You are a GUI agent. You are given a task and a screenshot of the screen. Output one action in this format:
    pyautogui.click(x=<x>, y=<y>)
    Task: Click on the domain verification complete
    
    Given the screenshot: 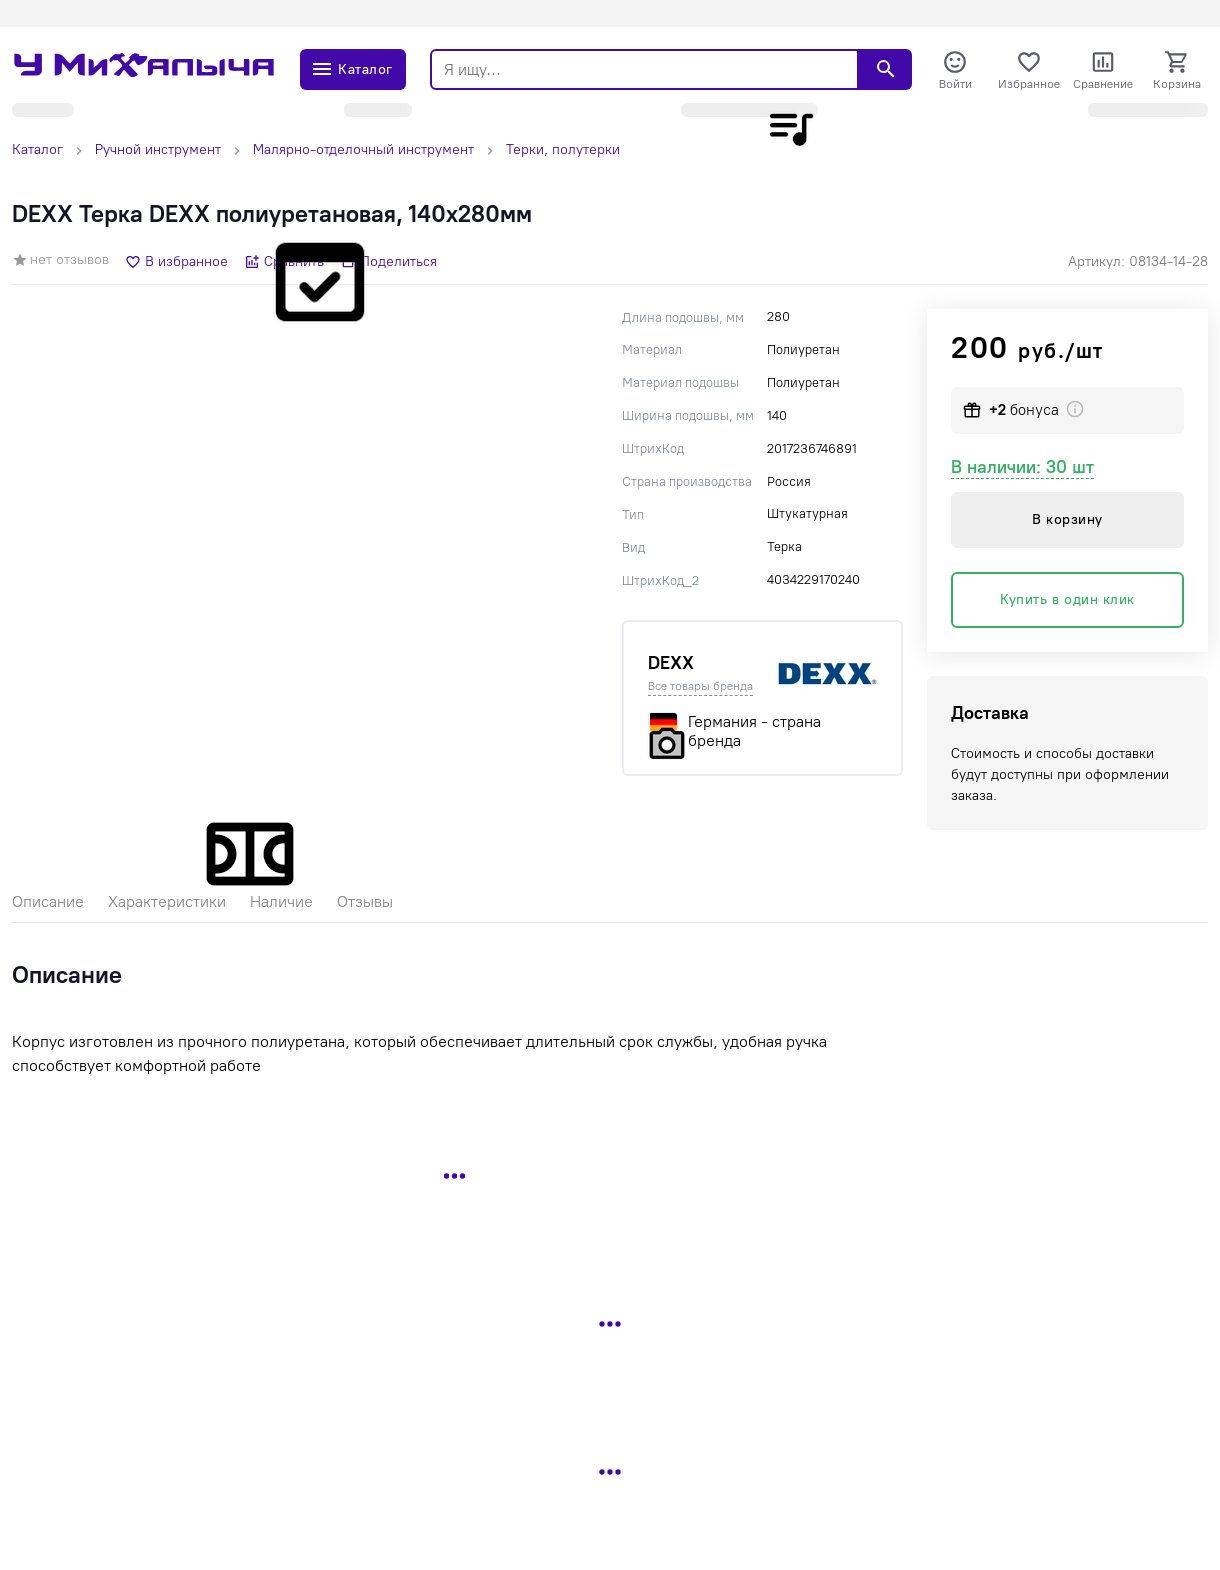 What is the action you would take?
    pyautogui.click(x=320, y=282)
    